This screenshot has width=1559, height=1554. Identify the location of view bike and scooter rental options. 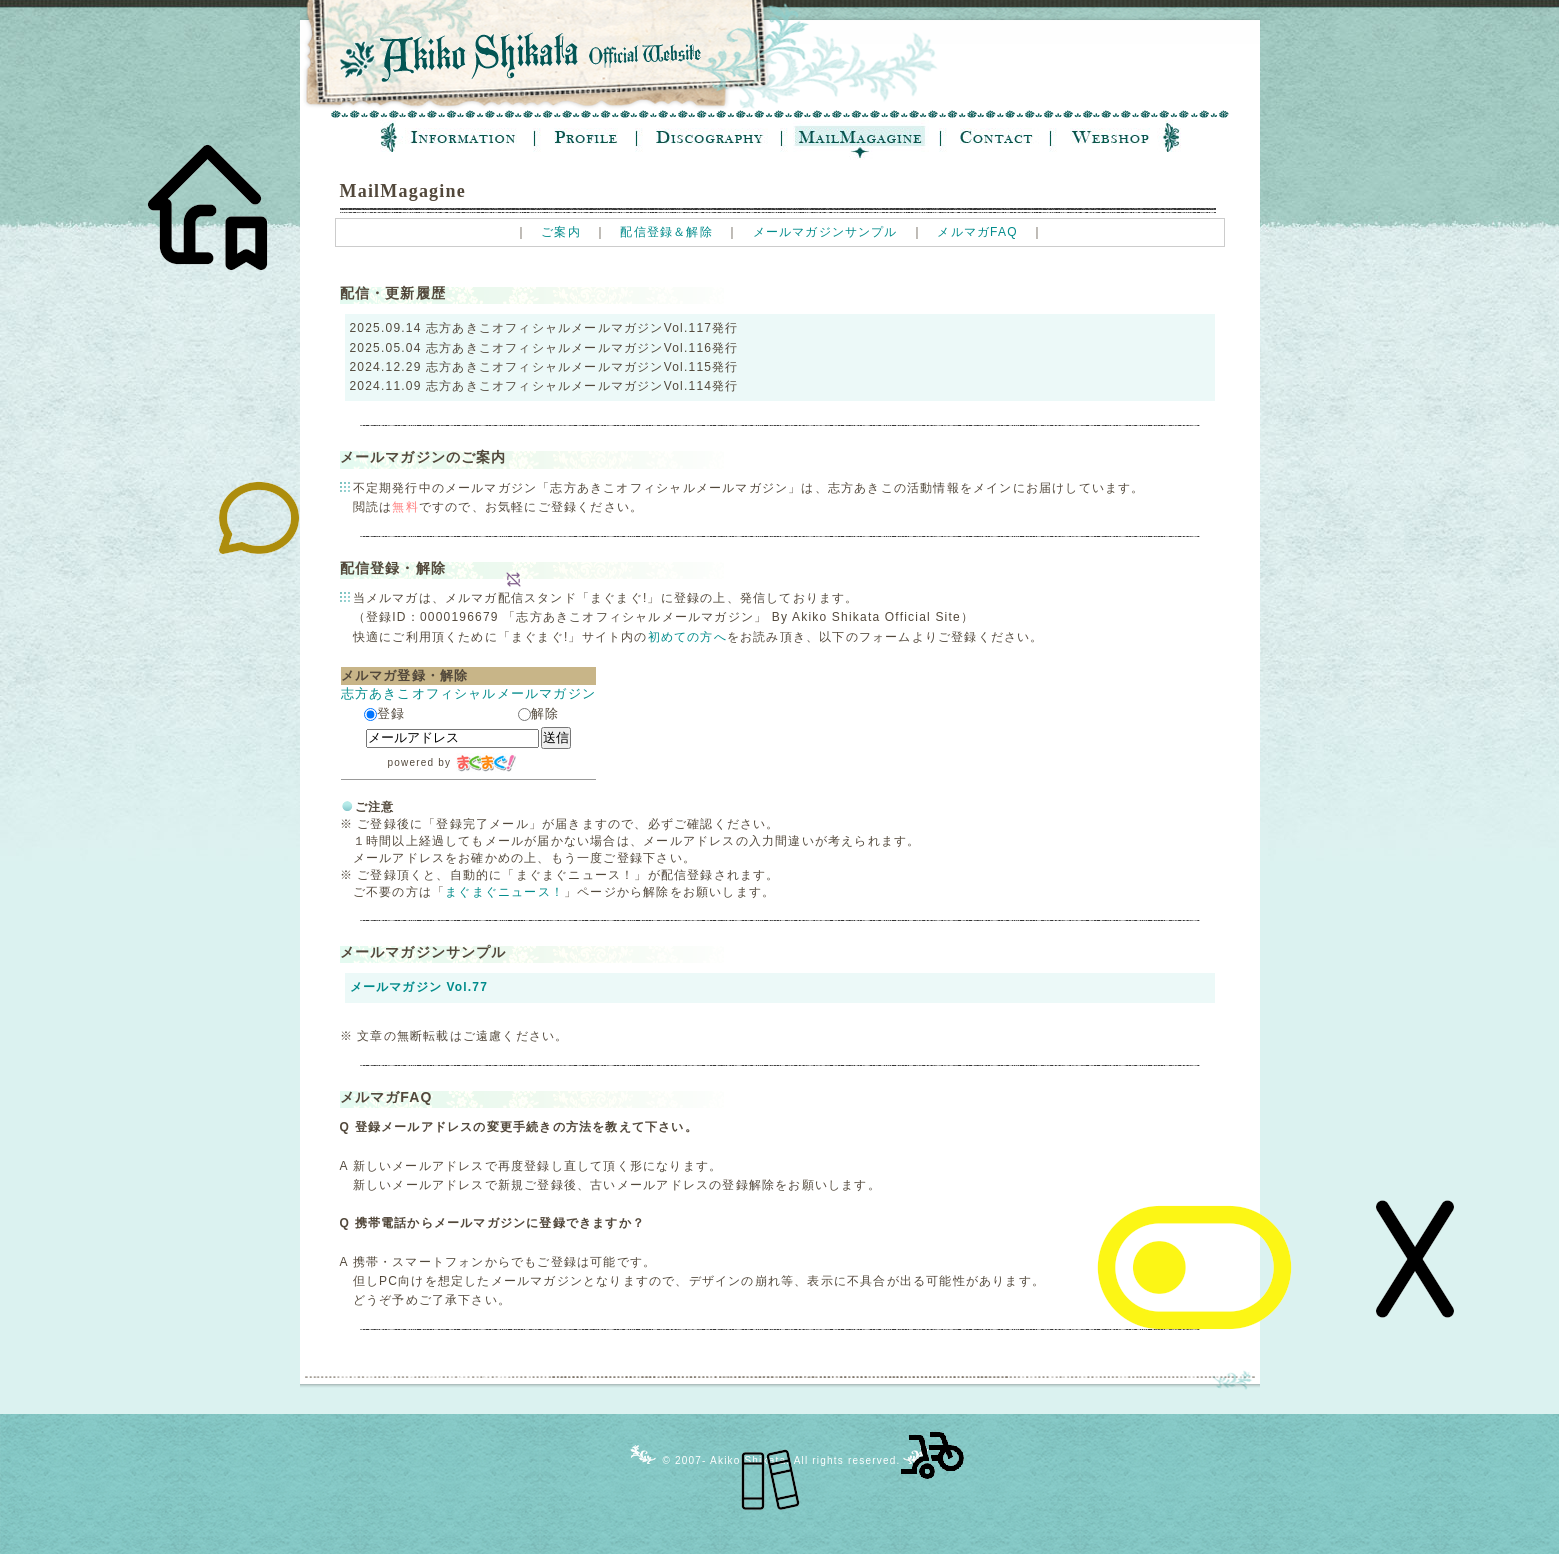
(932, 1455).